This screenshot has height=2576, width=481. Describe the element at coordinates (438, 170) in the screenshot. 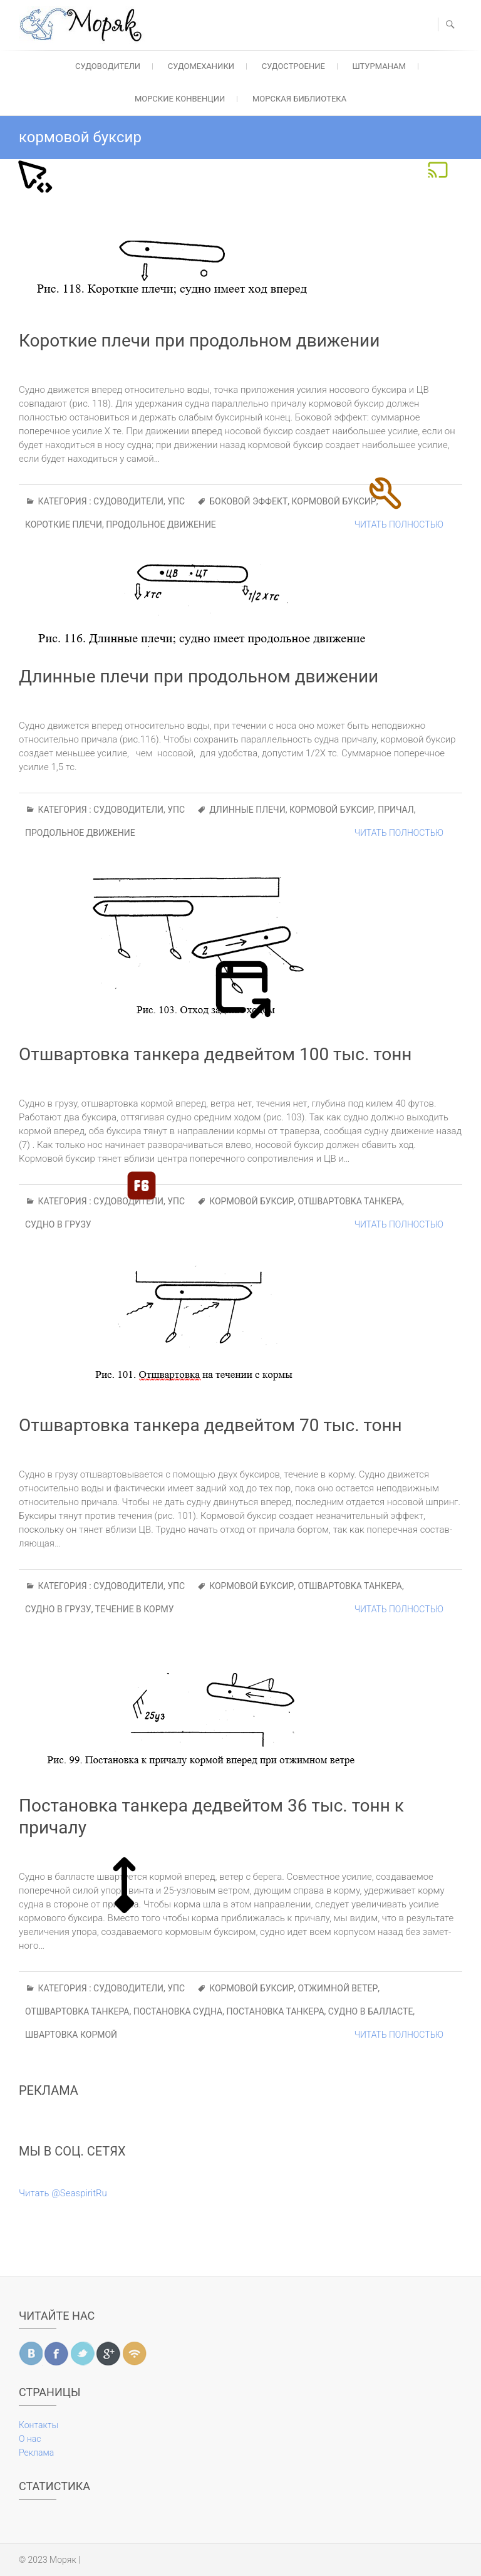

I see `cast media to a nearby device` at that location.